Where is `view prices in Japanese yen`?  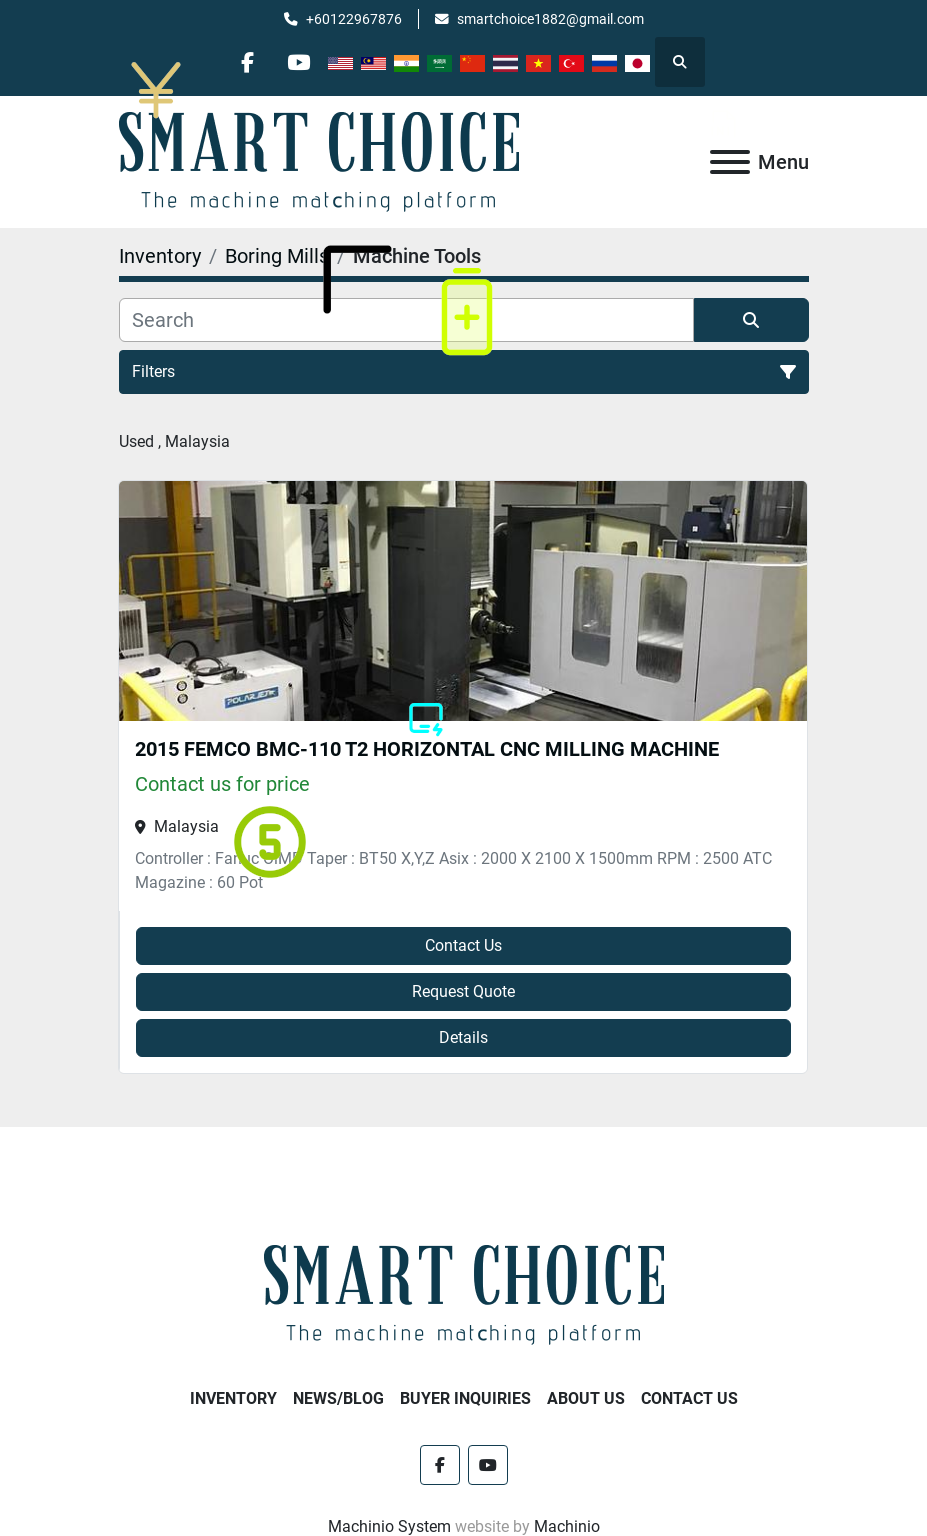 view prices in Japanese yen is located at coordinates (156, 89).